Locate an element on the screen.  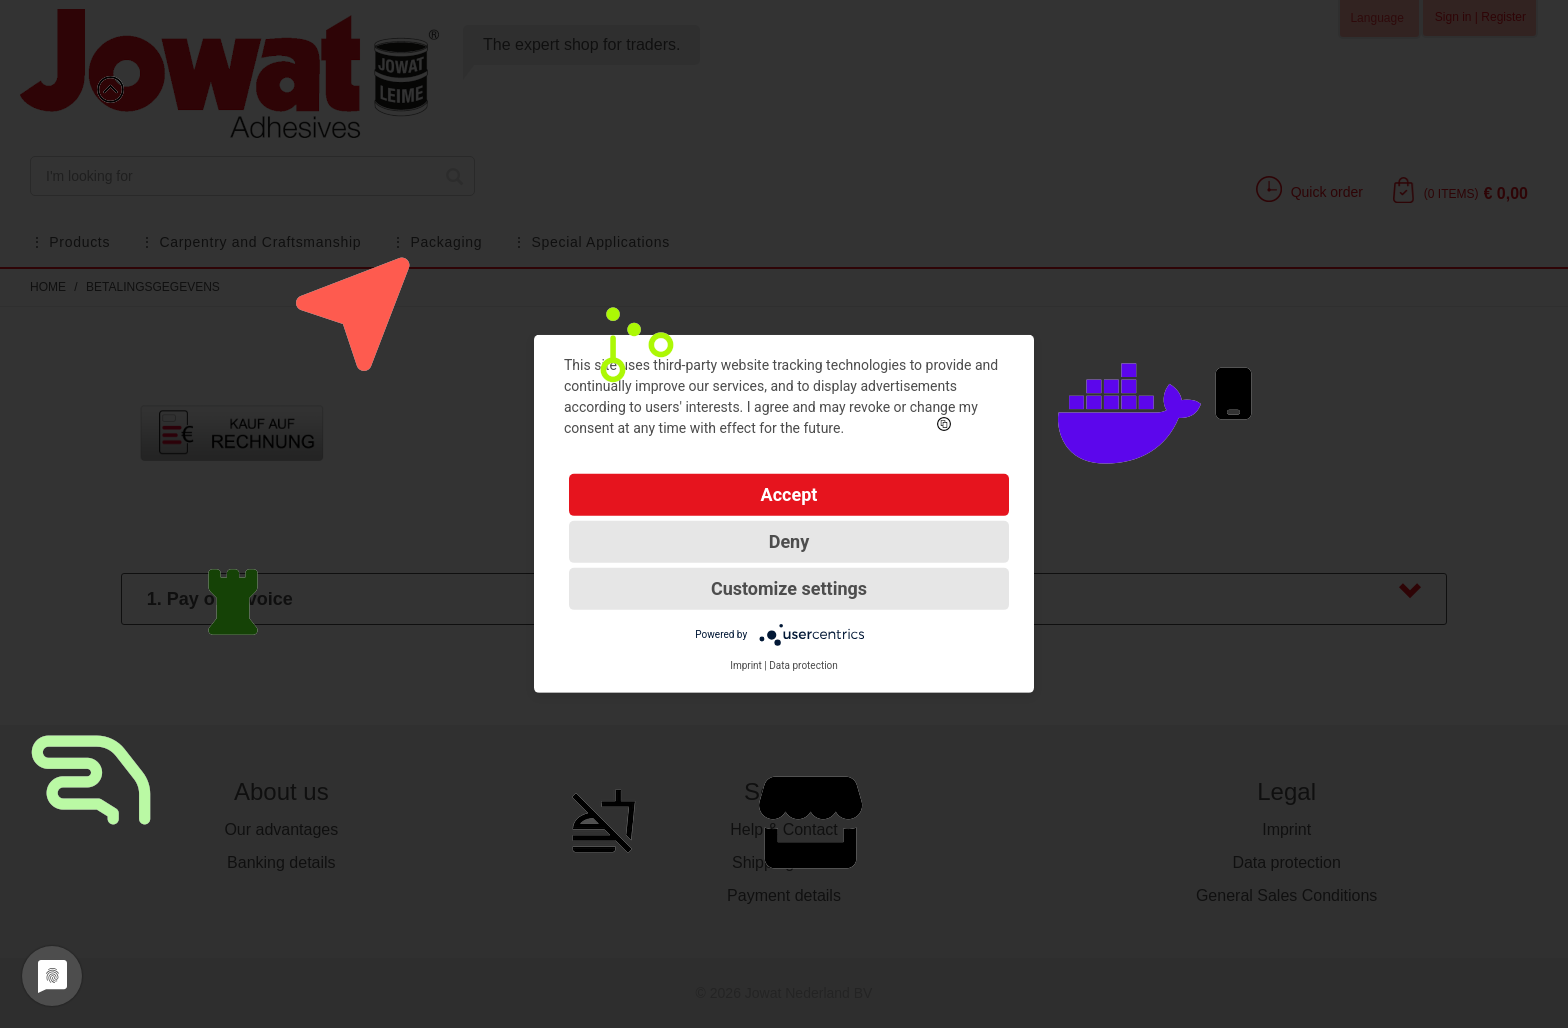
navigate to your current location is located at coordinates (356, 310).